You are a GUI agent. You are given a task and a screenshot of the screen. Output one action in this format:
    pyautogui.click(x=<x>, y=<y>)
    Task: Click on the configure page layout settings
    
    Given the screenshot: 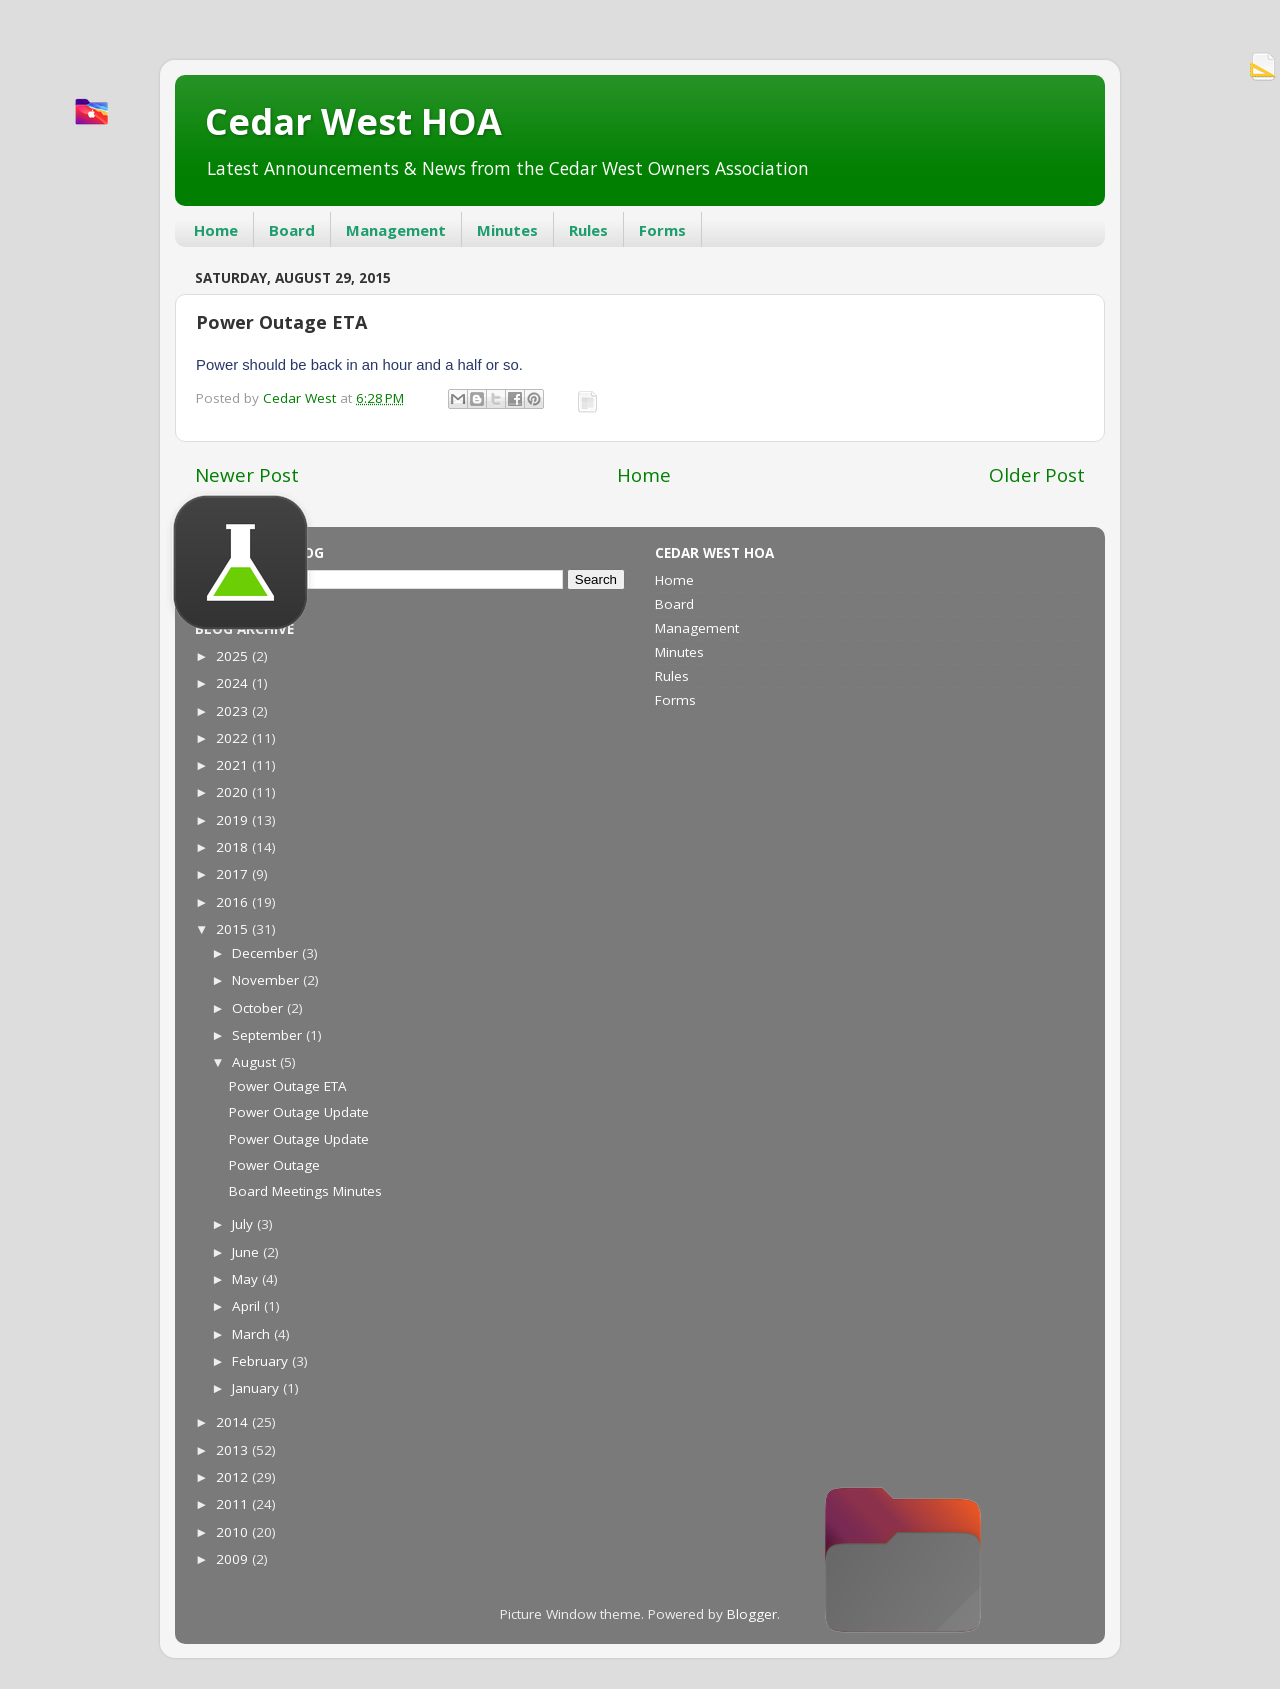 What is the action you would take?
    pyautogui.click(x=1263, y=66)
    